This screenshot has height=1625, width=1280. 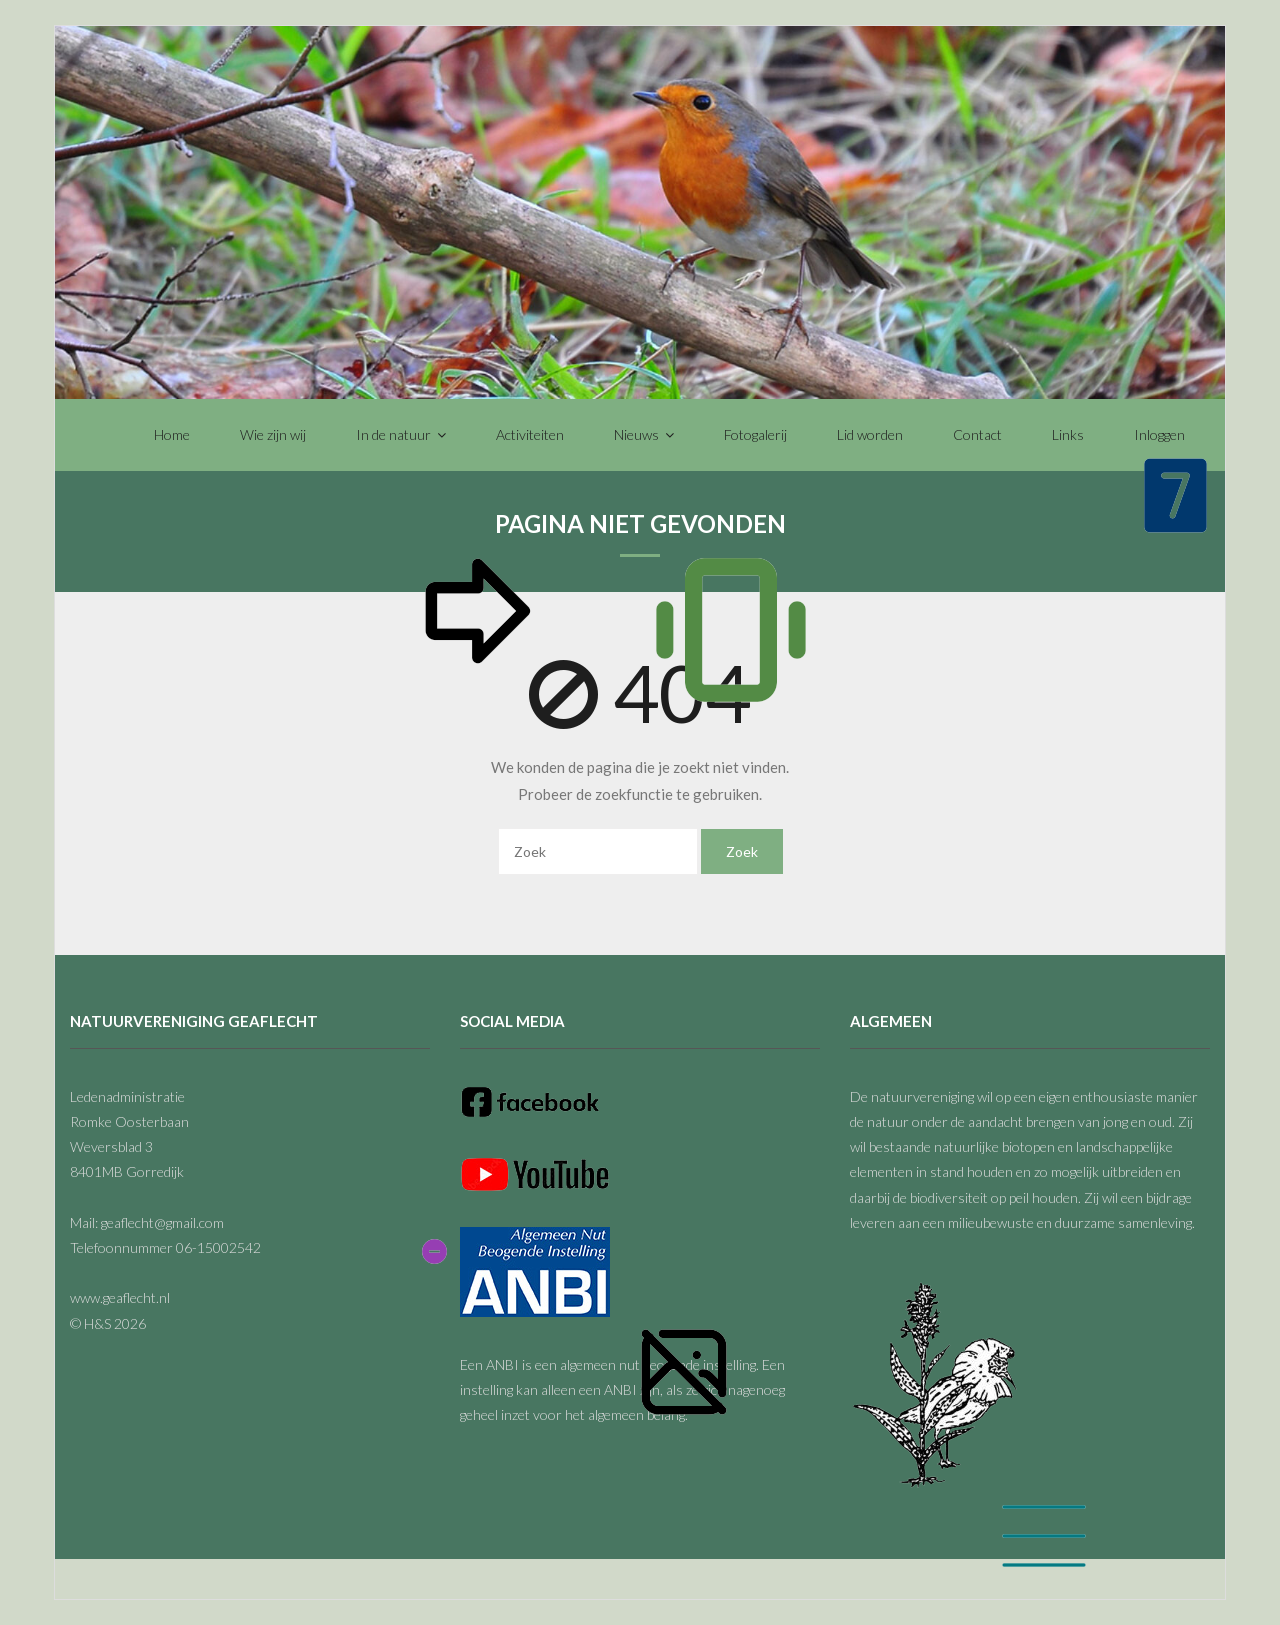 What do you see at coordinates (474, 611) in the screenshot?
I see `go forward or proceed to the next step` at bounding box center [474, 611].